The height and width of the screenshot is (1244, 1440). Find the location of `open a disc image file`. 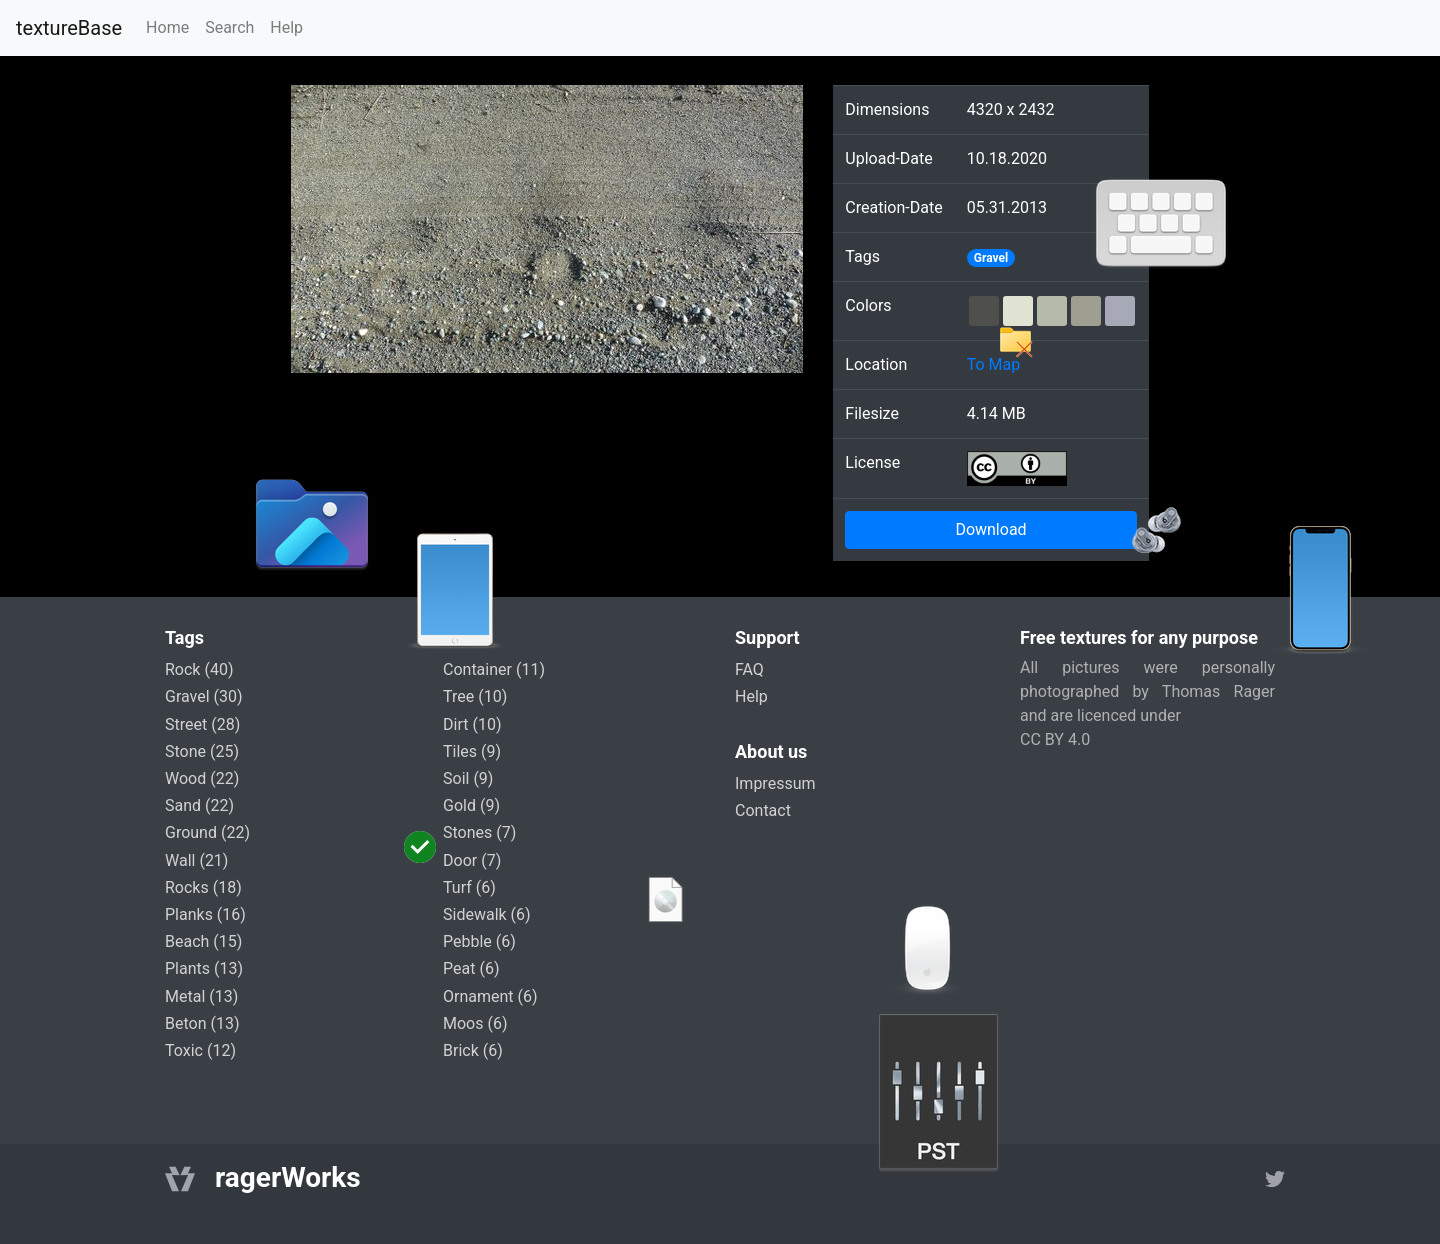

open a disc image file is located at coordinates (665, 899).